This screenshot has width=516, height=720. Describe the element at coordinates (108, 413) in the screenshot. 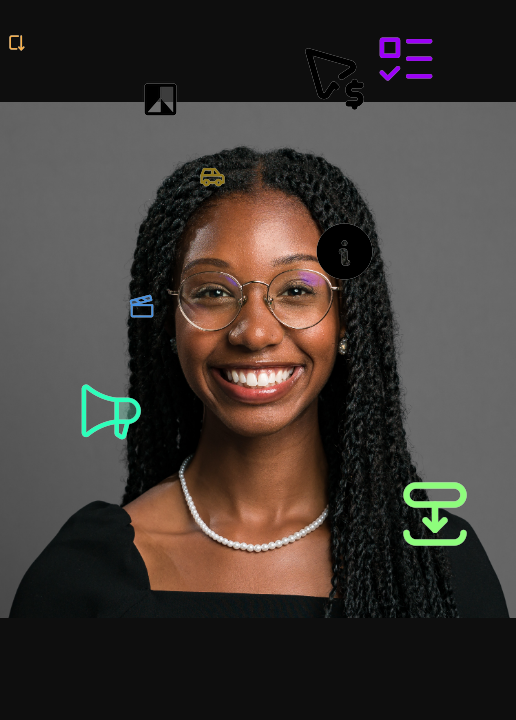

I see `make an announcement` at that location.